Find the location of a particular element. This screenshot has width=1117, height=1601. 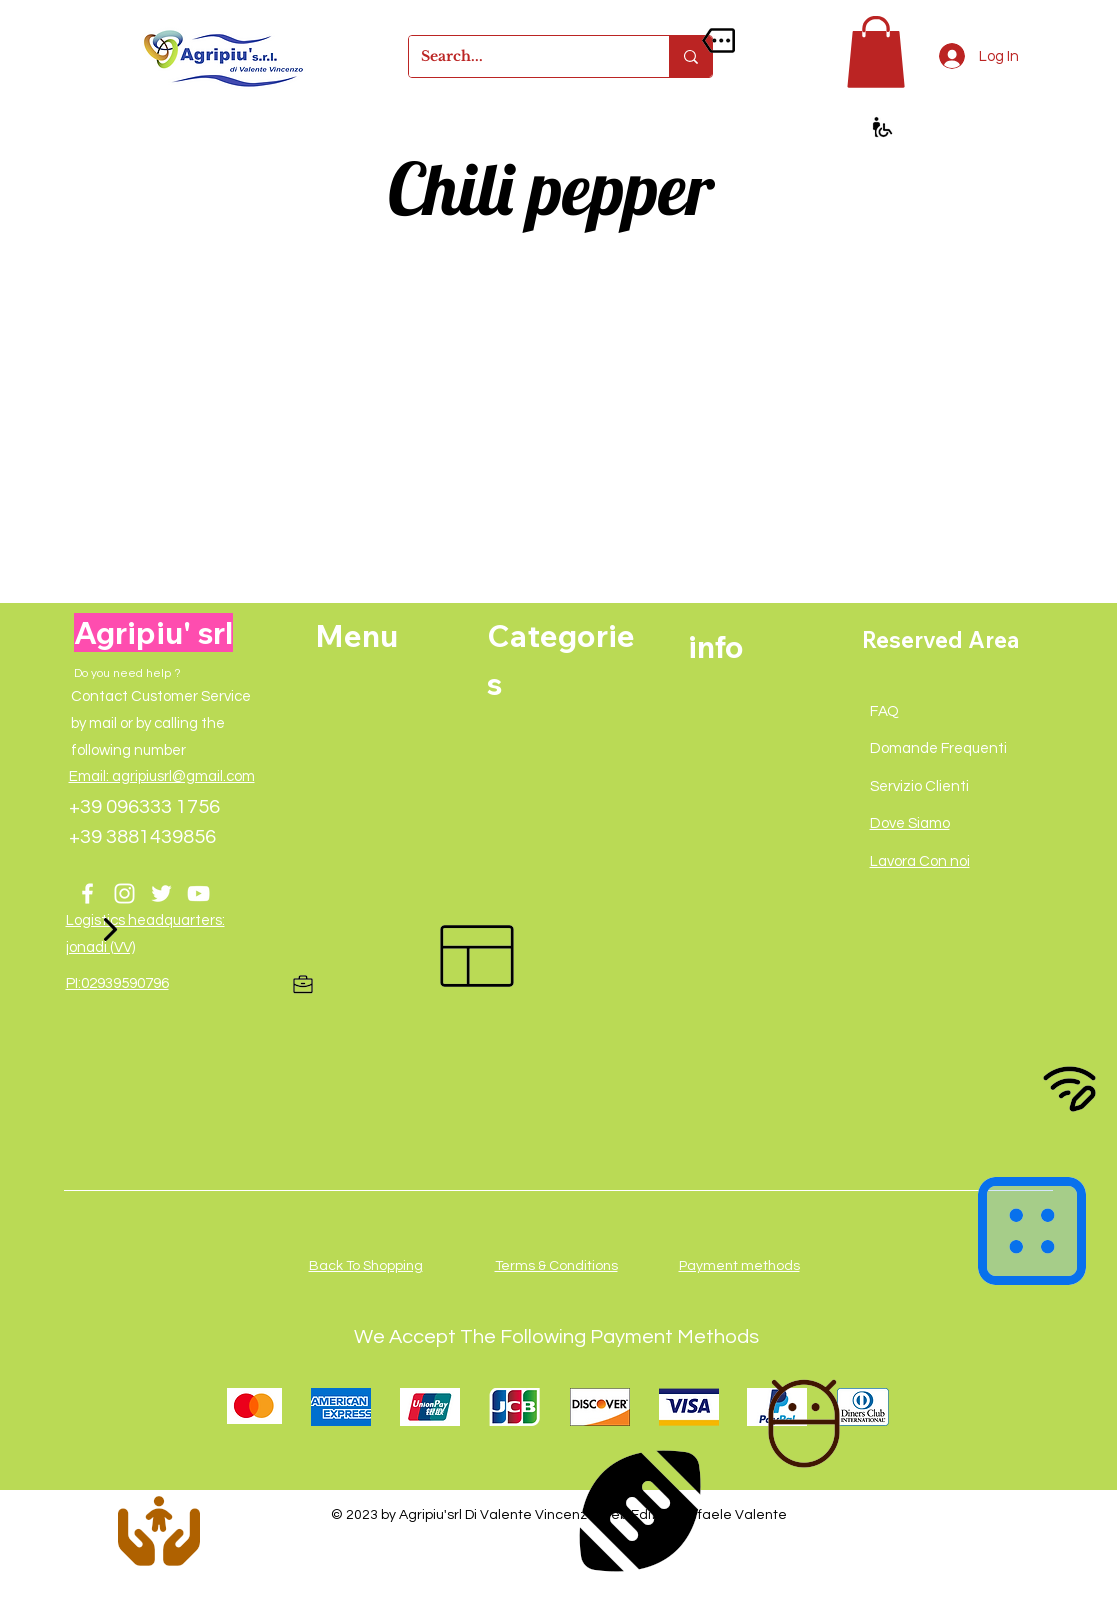

access work or business-related content is located at coordinates (303, 985).